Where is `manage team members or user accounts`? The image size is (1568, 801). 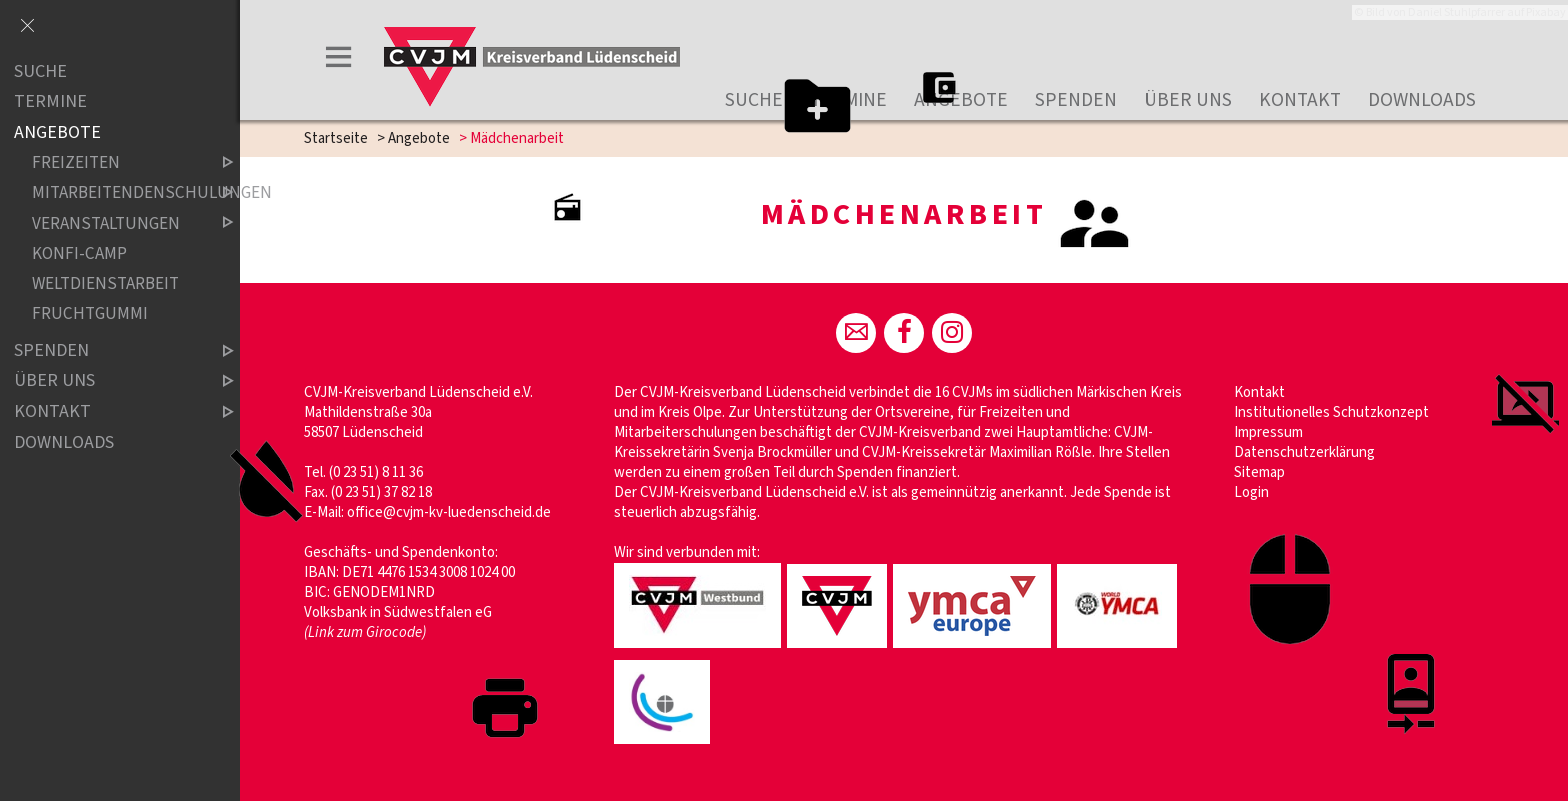
manage team members or user accounts is located at coordinates (1094, 223).